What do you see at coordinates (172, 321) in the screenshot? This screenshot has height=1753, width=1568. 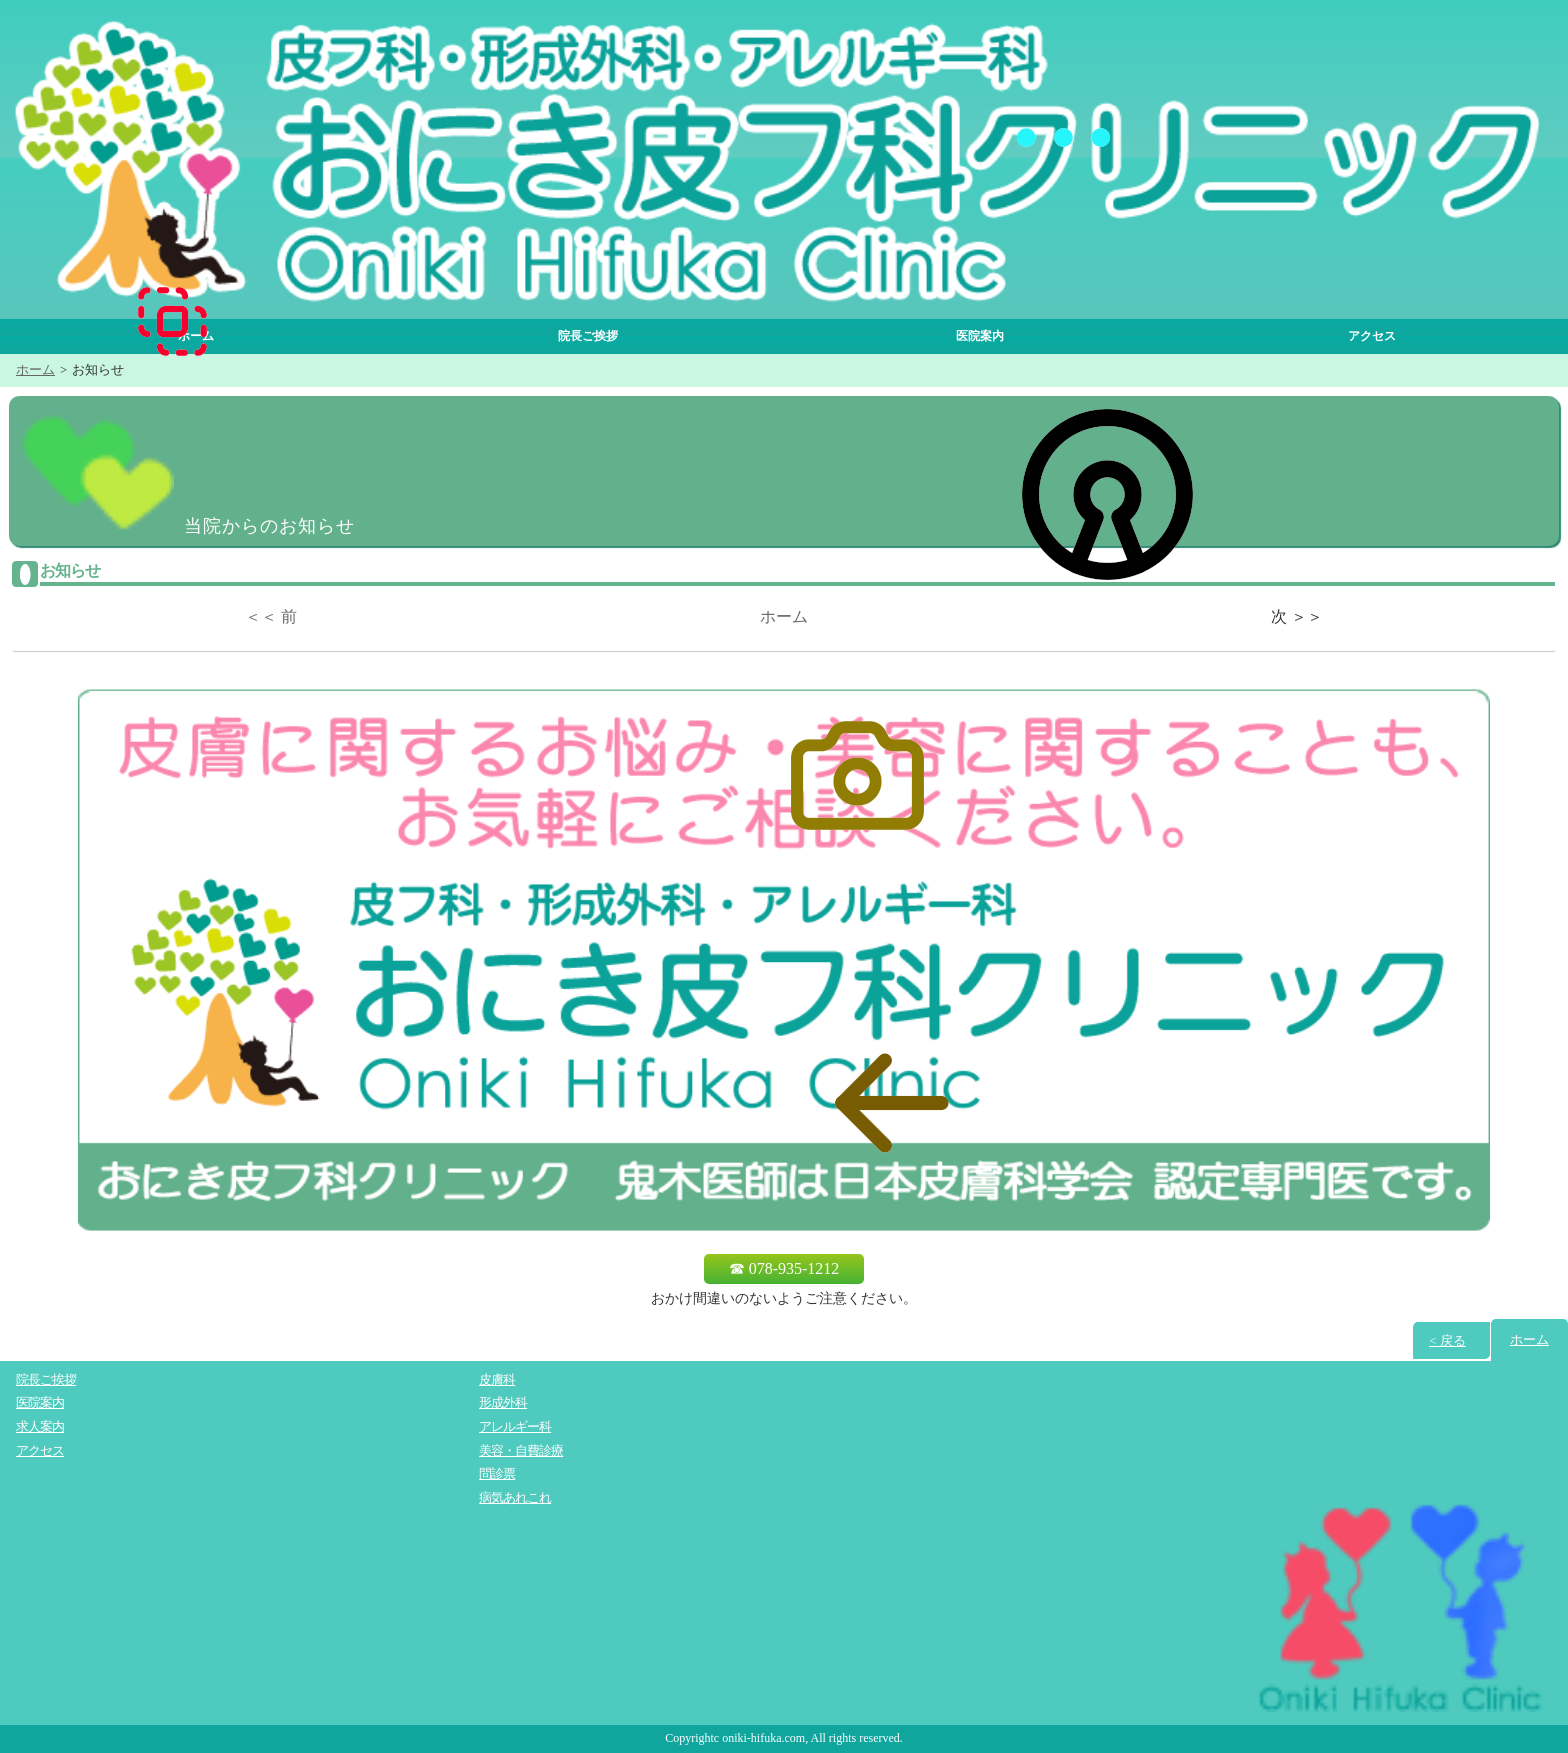 I see `intersect or merge selected objects` at bounding box center [172, 321].